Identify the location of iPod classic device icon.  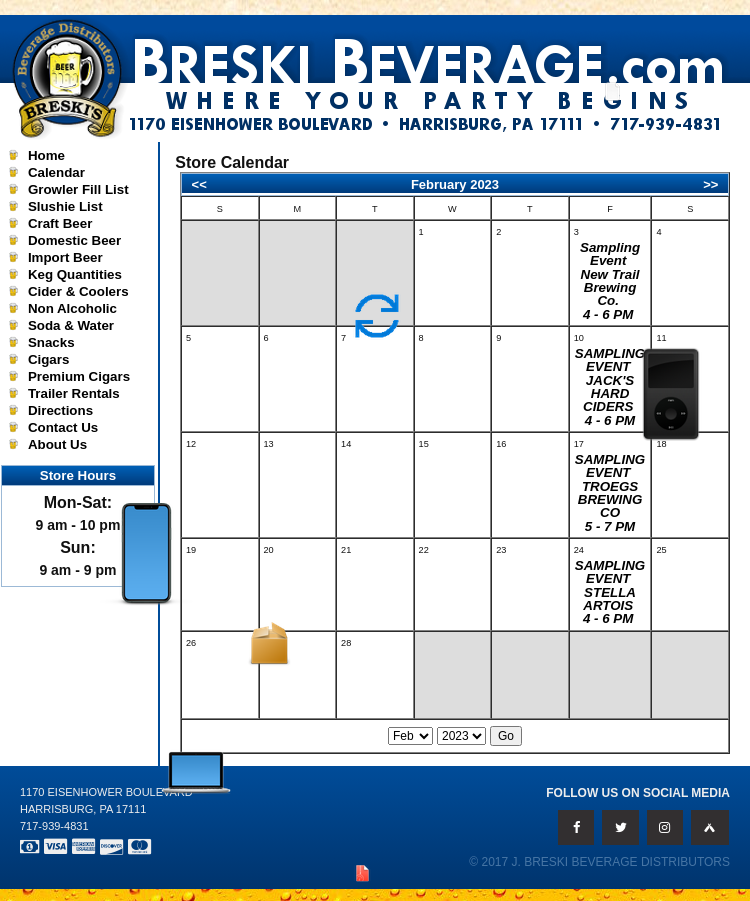
(671, 394).